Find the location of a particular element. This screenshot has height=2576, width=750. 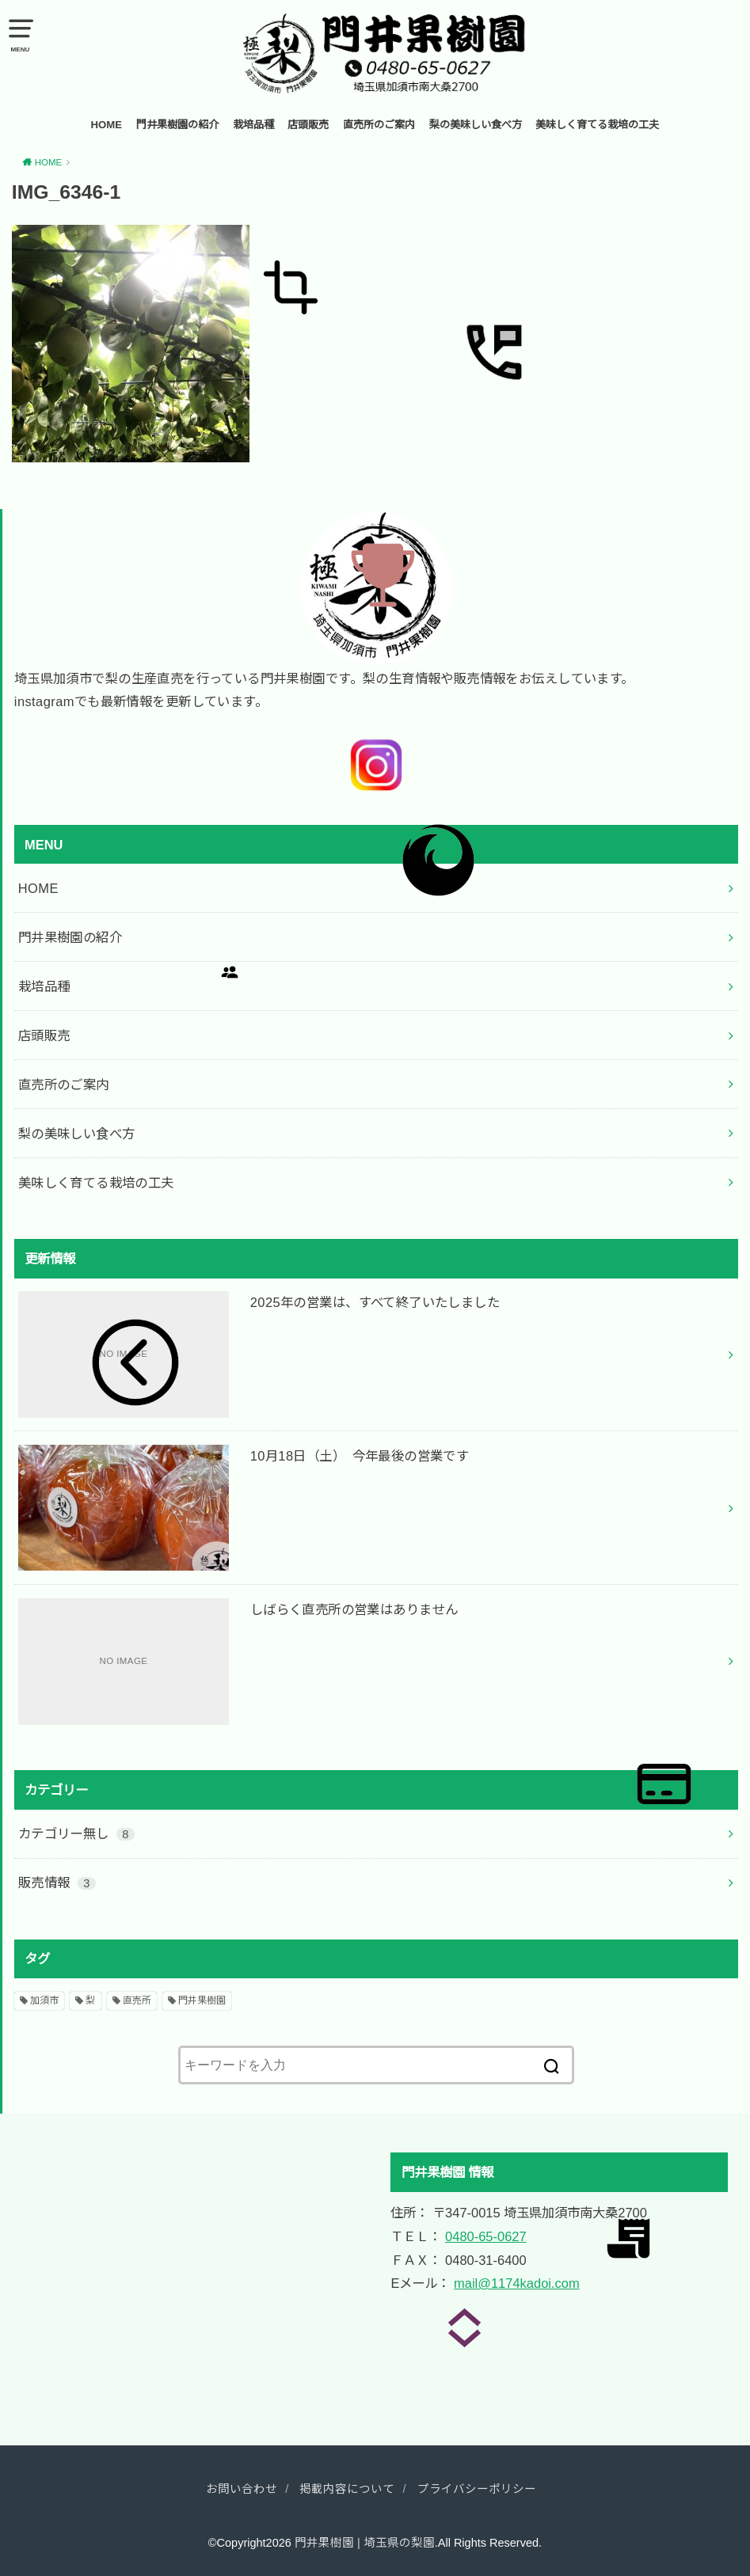

open Firefox browser is located at coordinates (438, 860).